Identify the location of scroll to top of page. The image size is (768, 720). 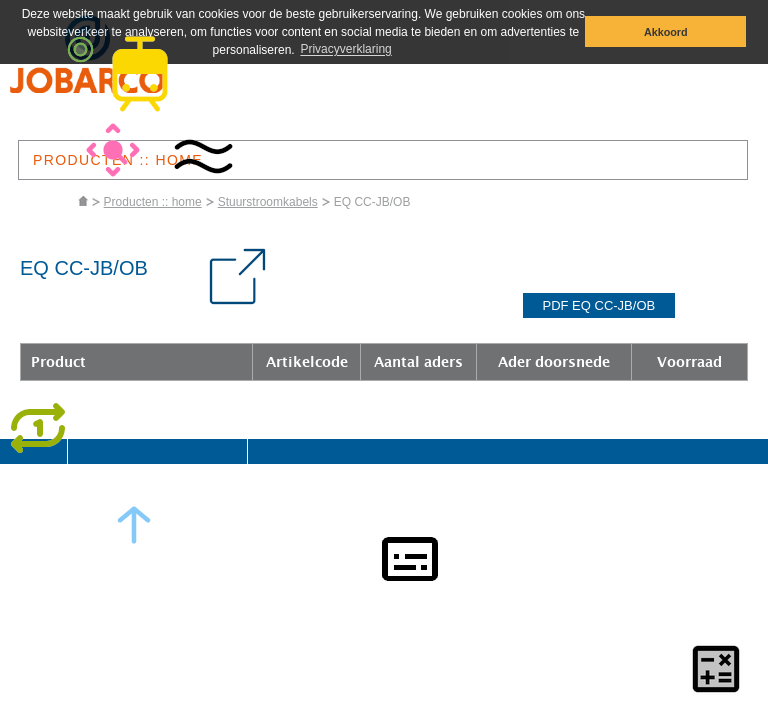
(134, 525).